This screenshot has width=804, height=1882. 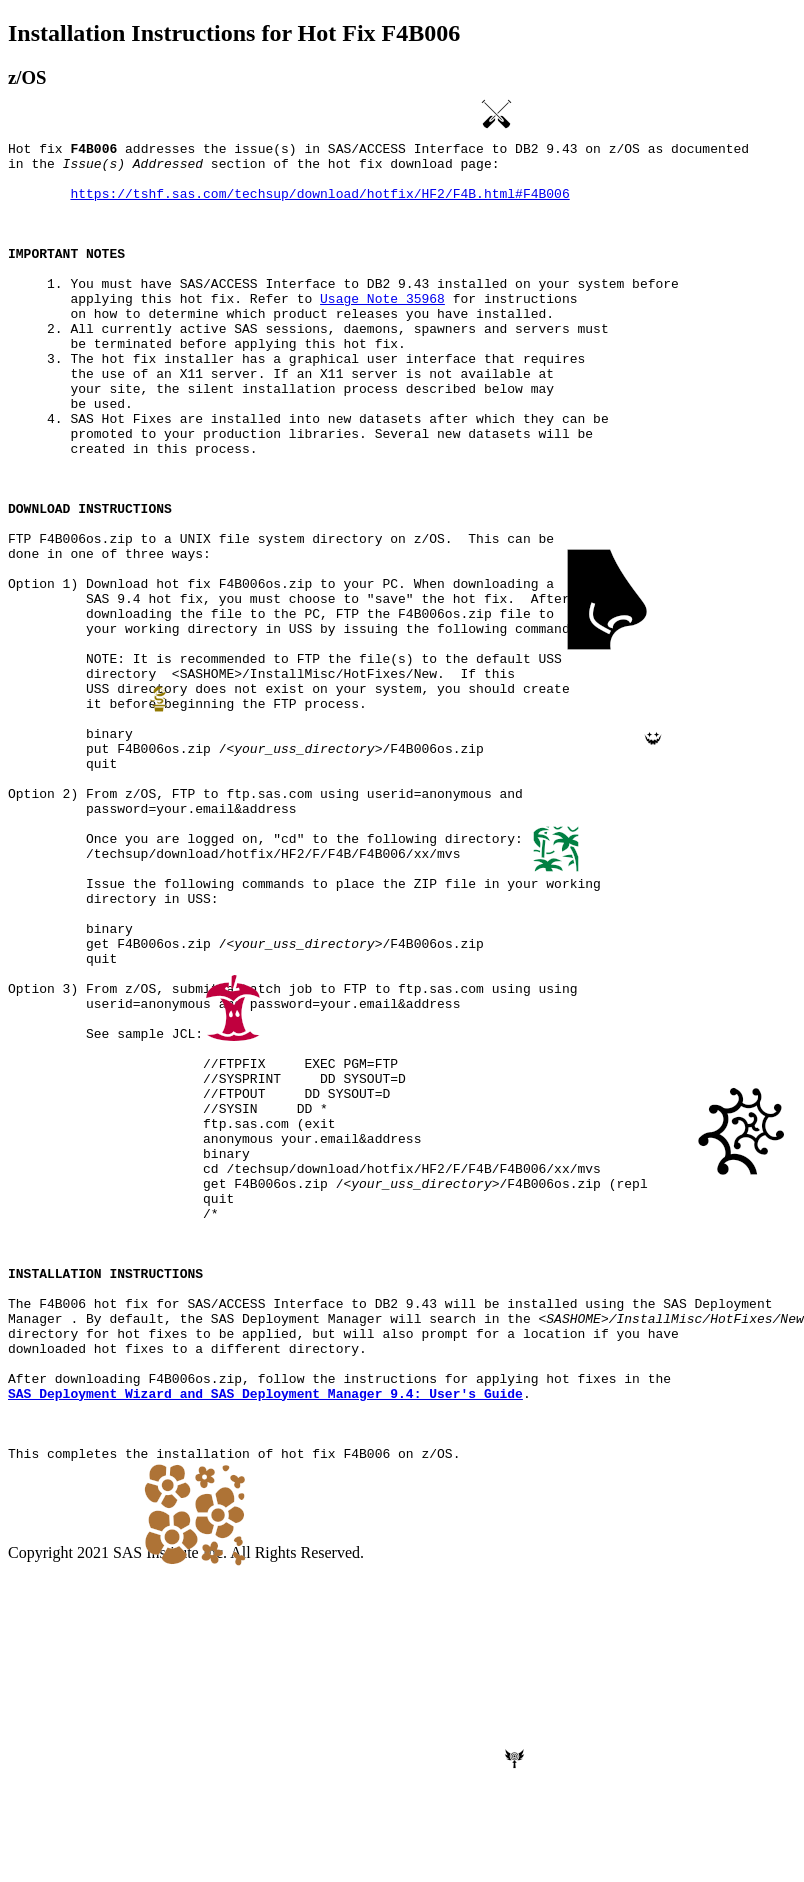 I want to click on access water sports or kayaking activities, so click(x=496, y=114).